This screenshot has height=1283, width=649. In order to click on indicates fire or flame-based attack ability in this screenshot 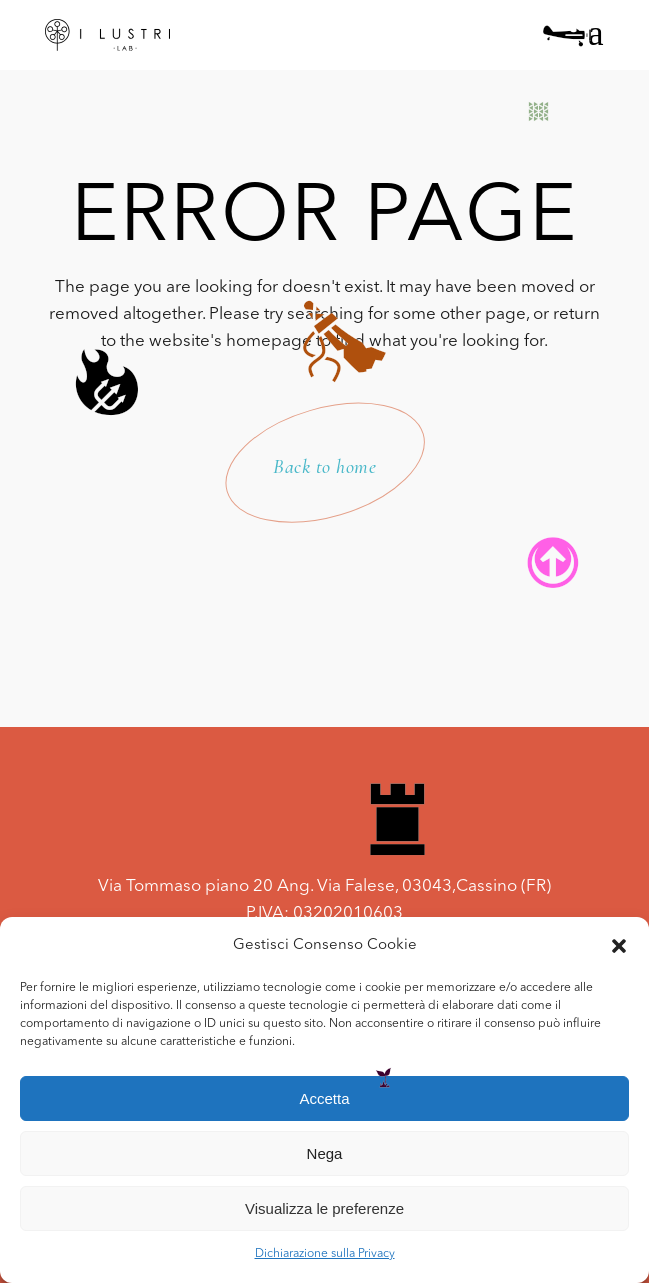, I will do `click(105, 382)`.